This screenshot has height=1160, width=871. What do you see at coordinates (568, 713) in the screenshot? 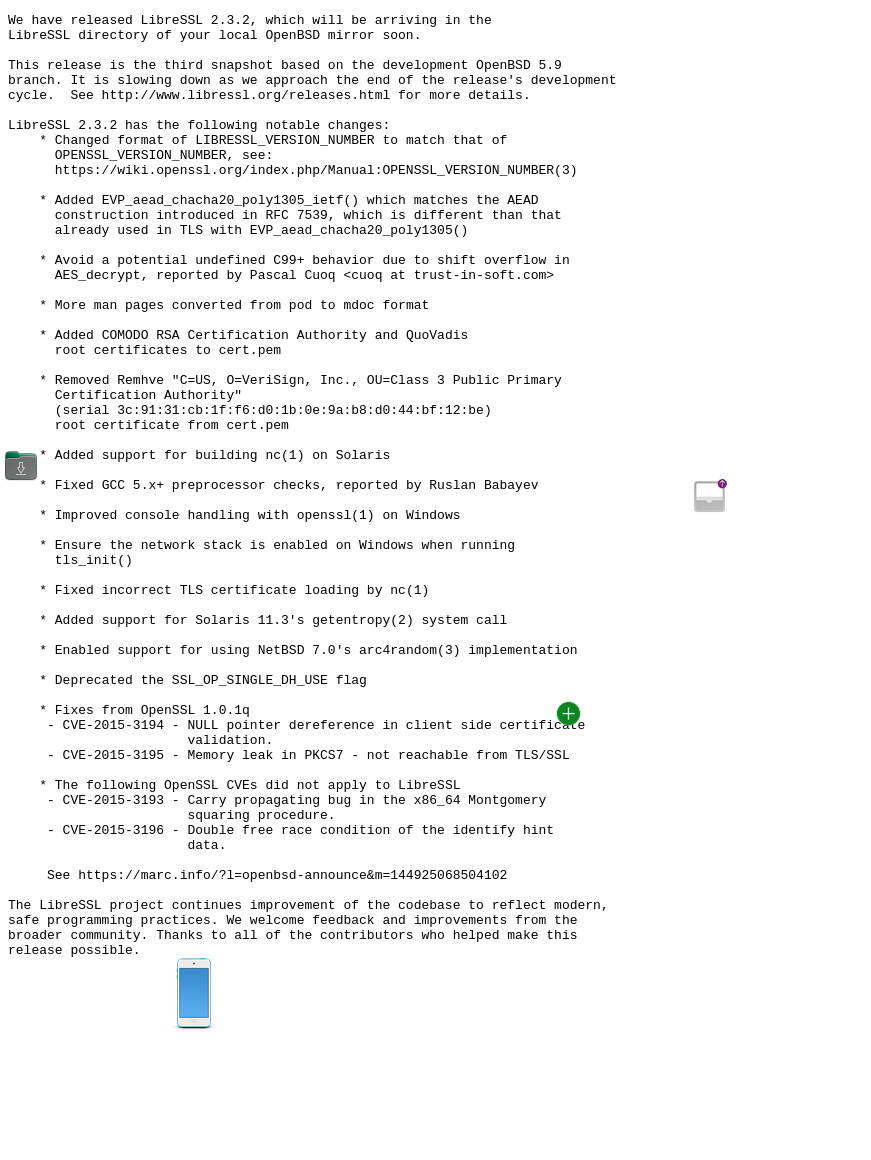
I see `add a new item to a list` at bounding box center [568, 713].